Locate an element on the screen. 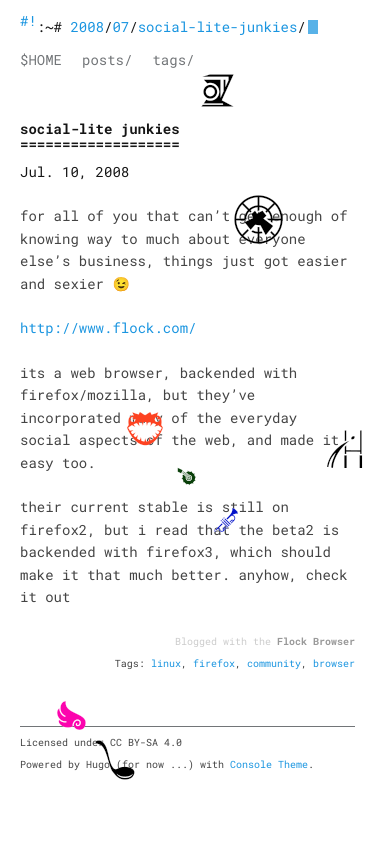 The image size is (375, 851). view radar or detection range settings is located at coordinates (258, 219).